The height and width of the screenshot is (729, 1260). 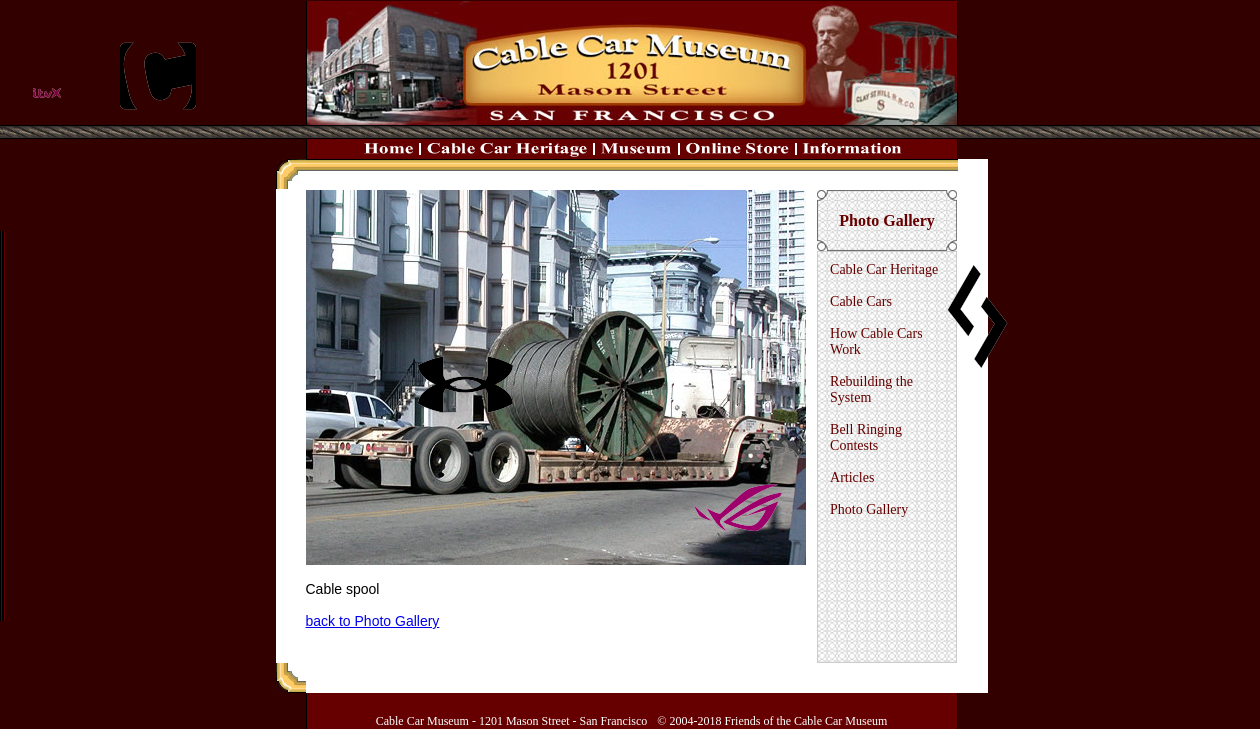 I want to click on republic of gamers (ROG) brand logo, so click(x=738, y=508).